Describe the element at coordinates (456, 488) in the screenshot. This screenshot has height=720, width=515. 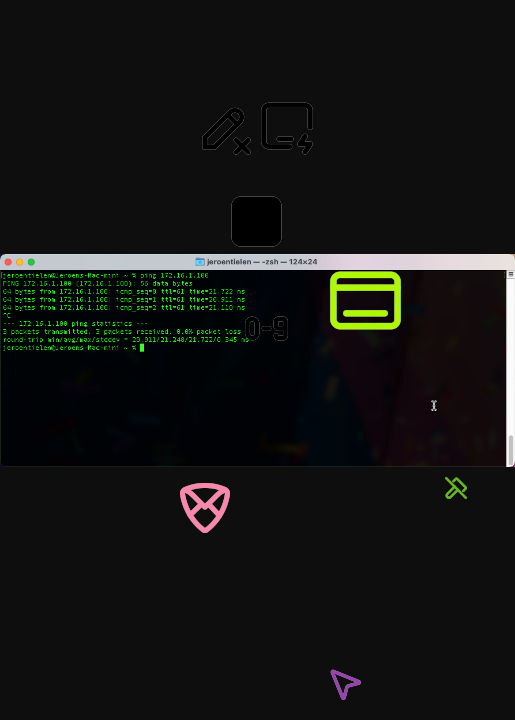
I see `indicates build or construction tools are unavailable` at that location.